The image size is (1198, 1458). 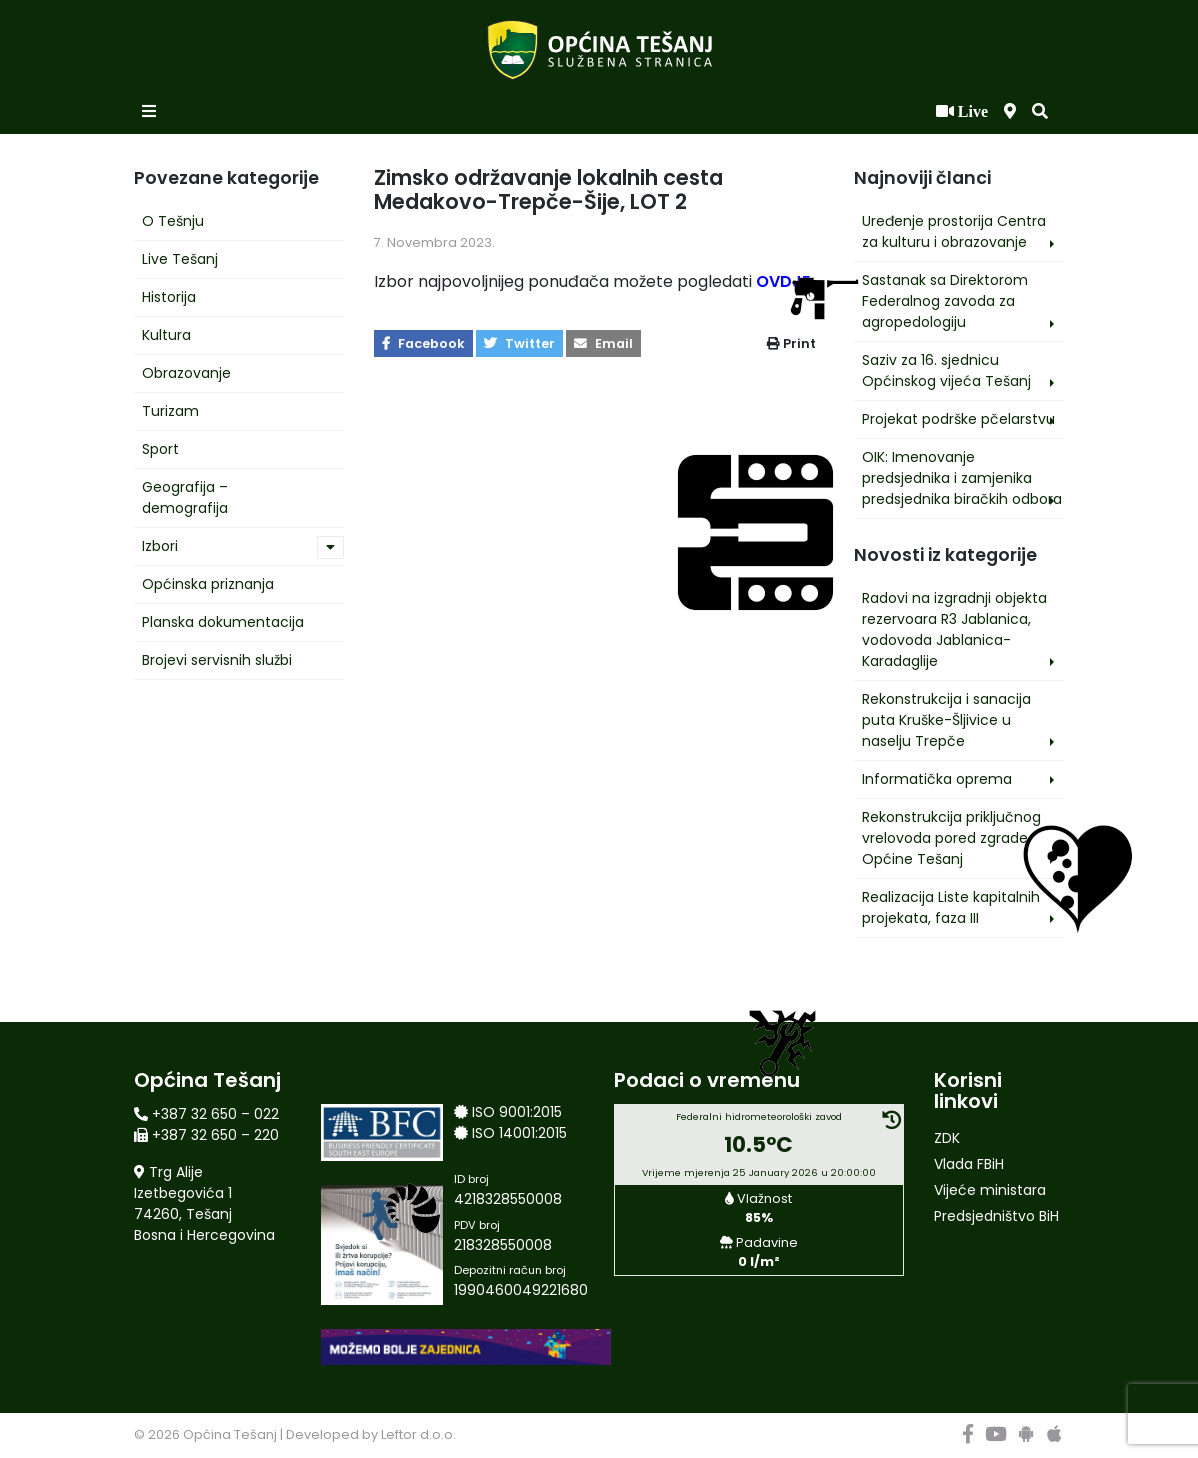 I want to click on select weapon or firearm in game inventory, so click(x=824, y=298).